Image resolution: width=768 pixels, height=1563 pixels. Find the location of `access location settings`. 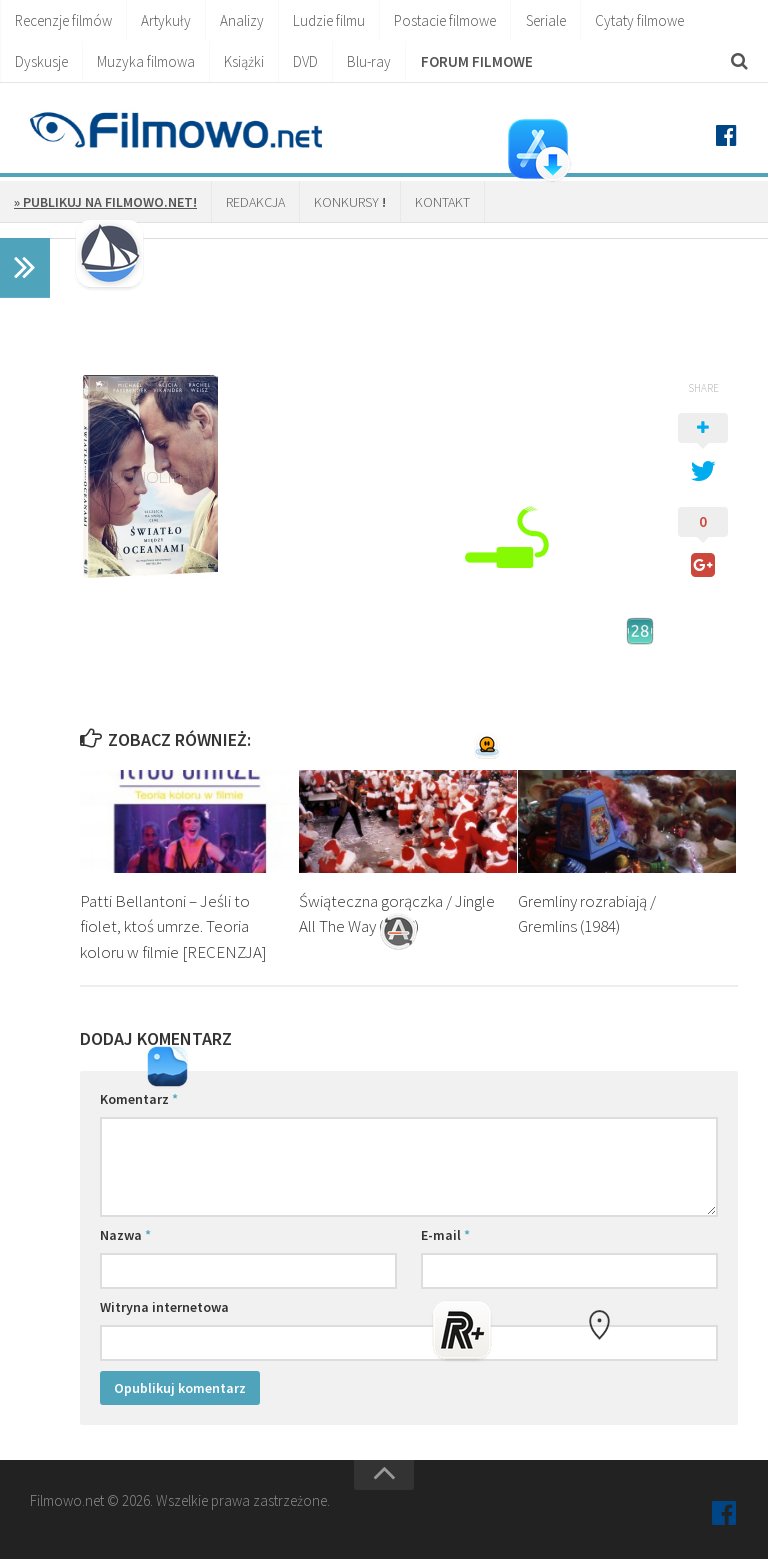

access location settings is located at coordinates (599, 1324).